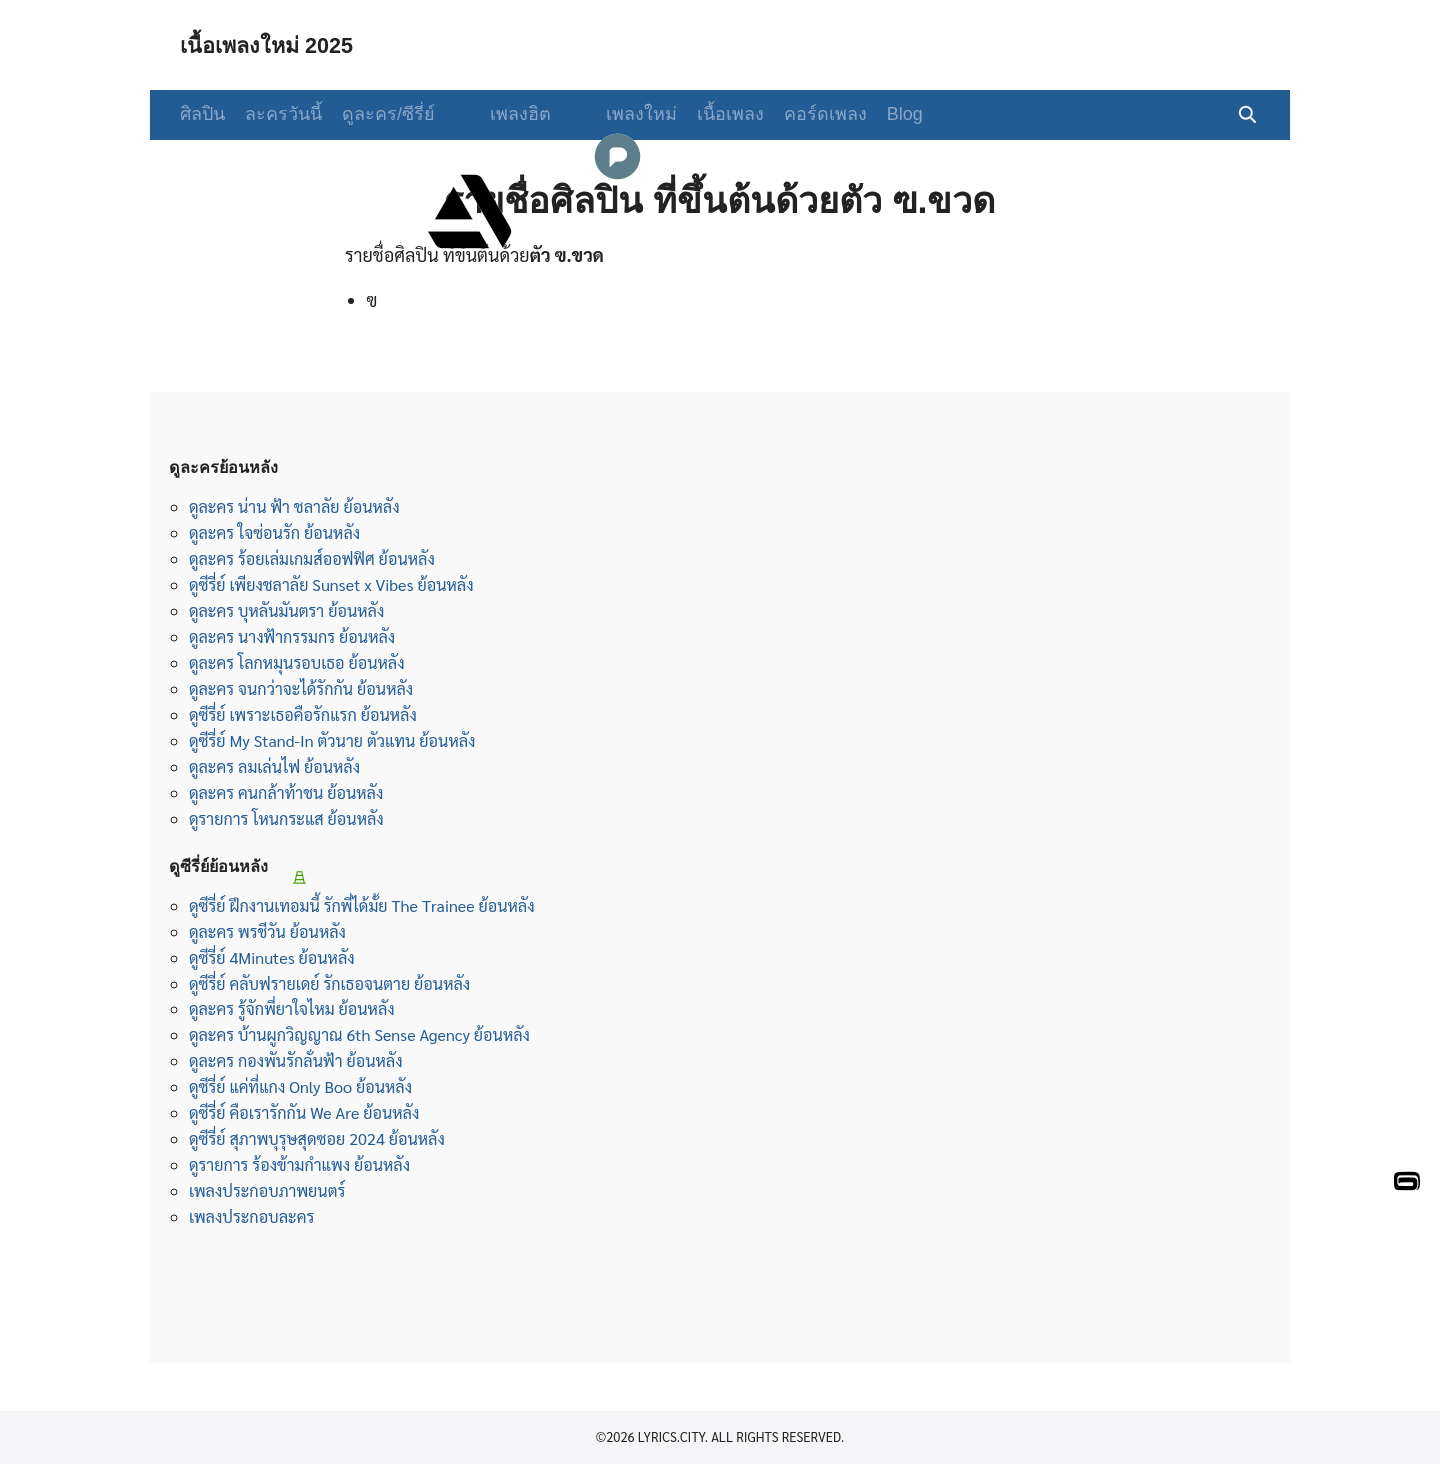 The image size is (1440, 1464). I want to click on open the Gameloft game launcher, so click(1407, 1181).